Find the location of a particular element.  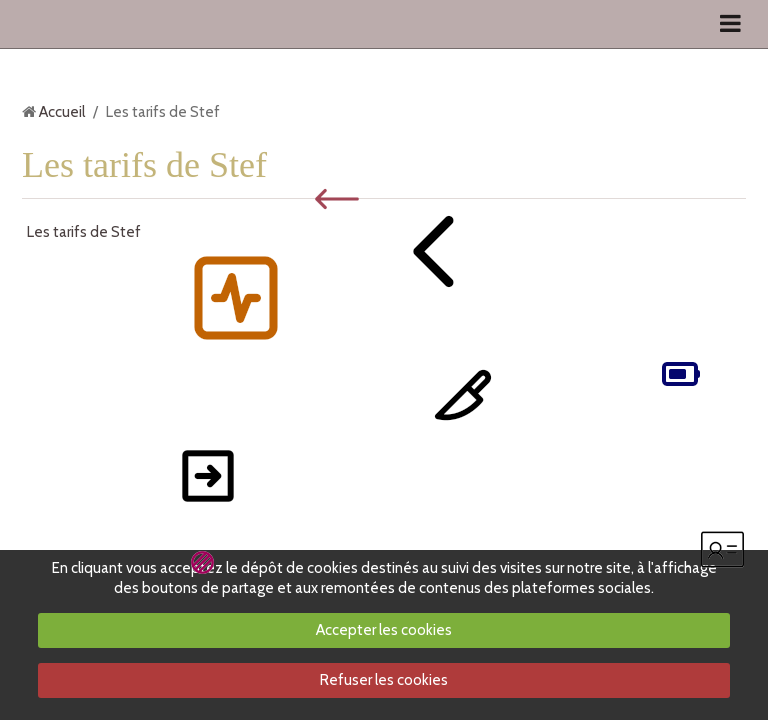

navigate to the next screen or step is located at coordinates (208, 476).